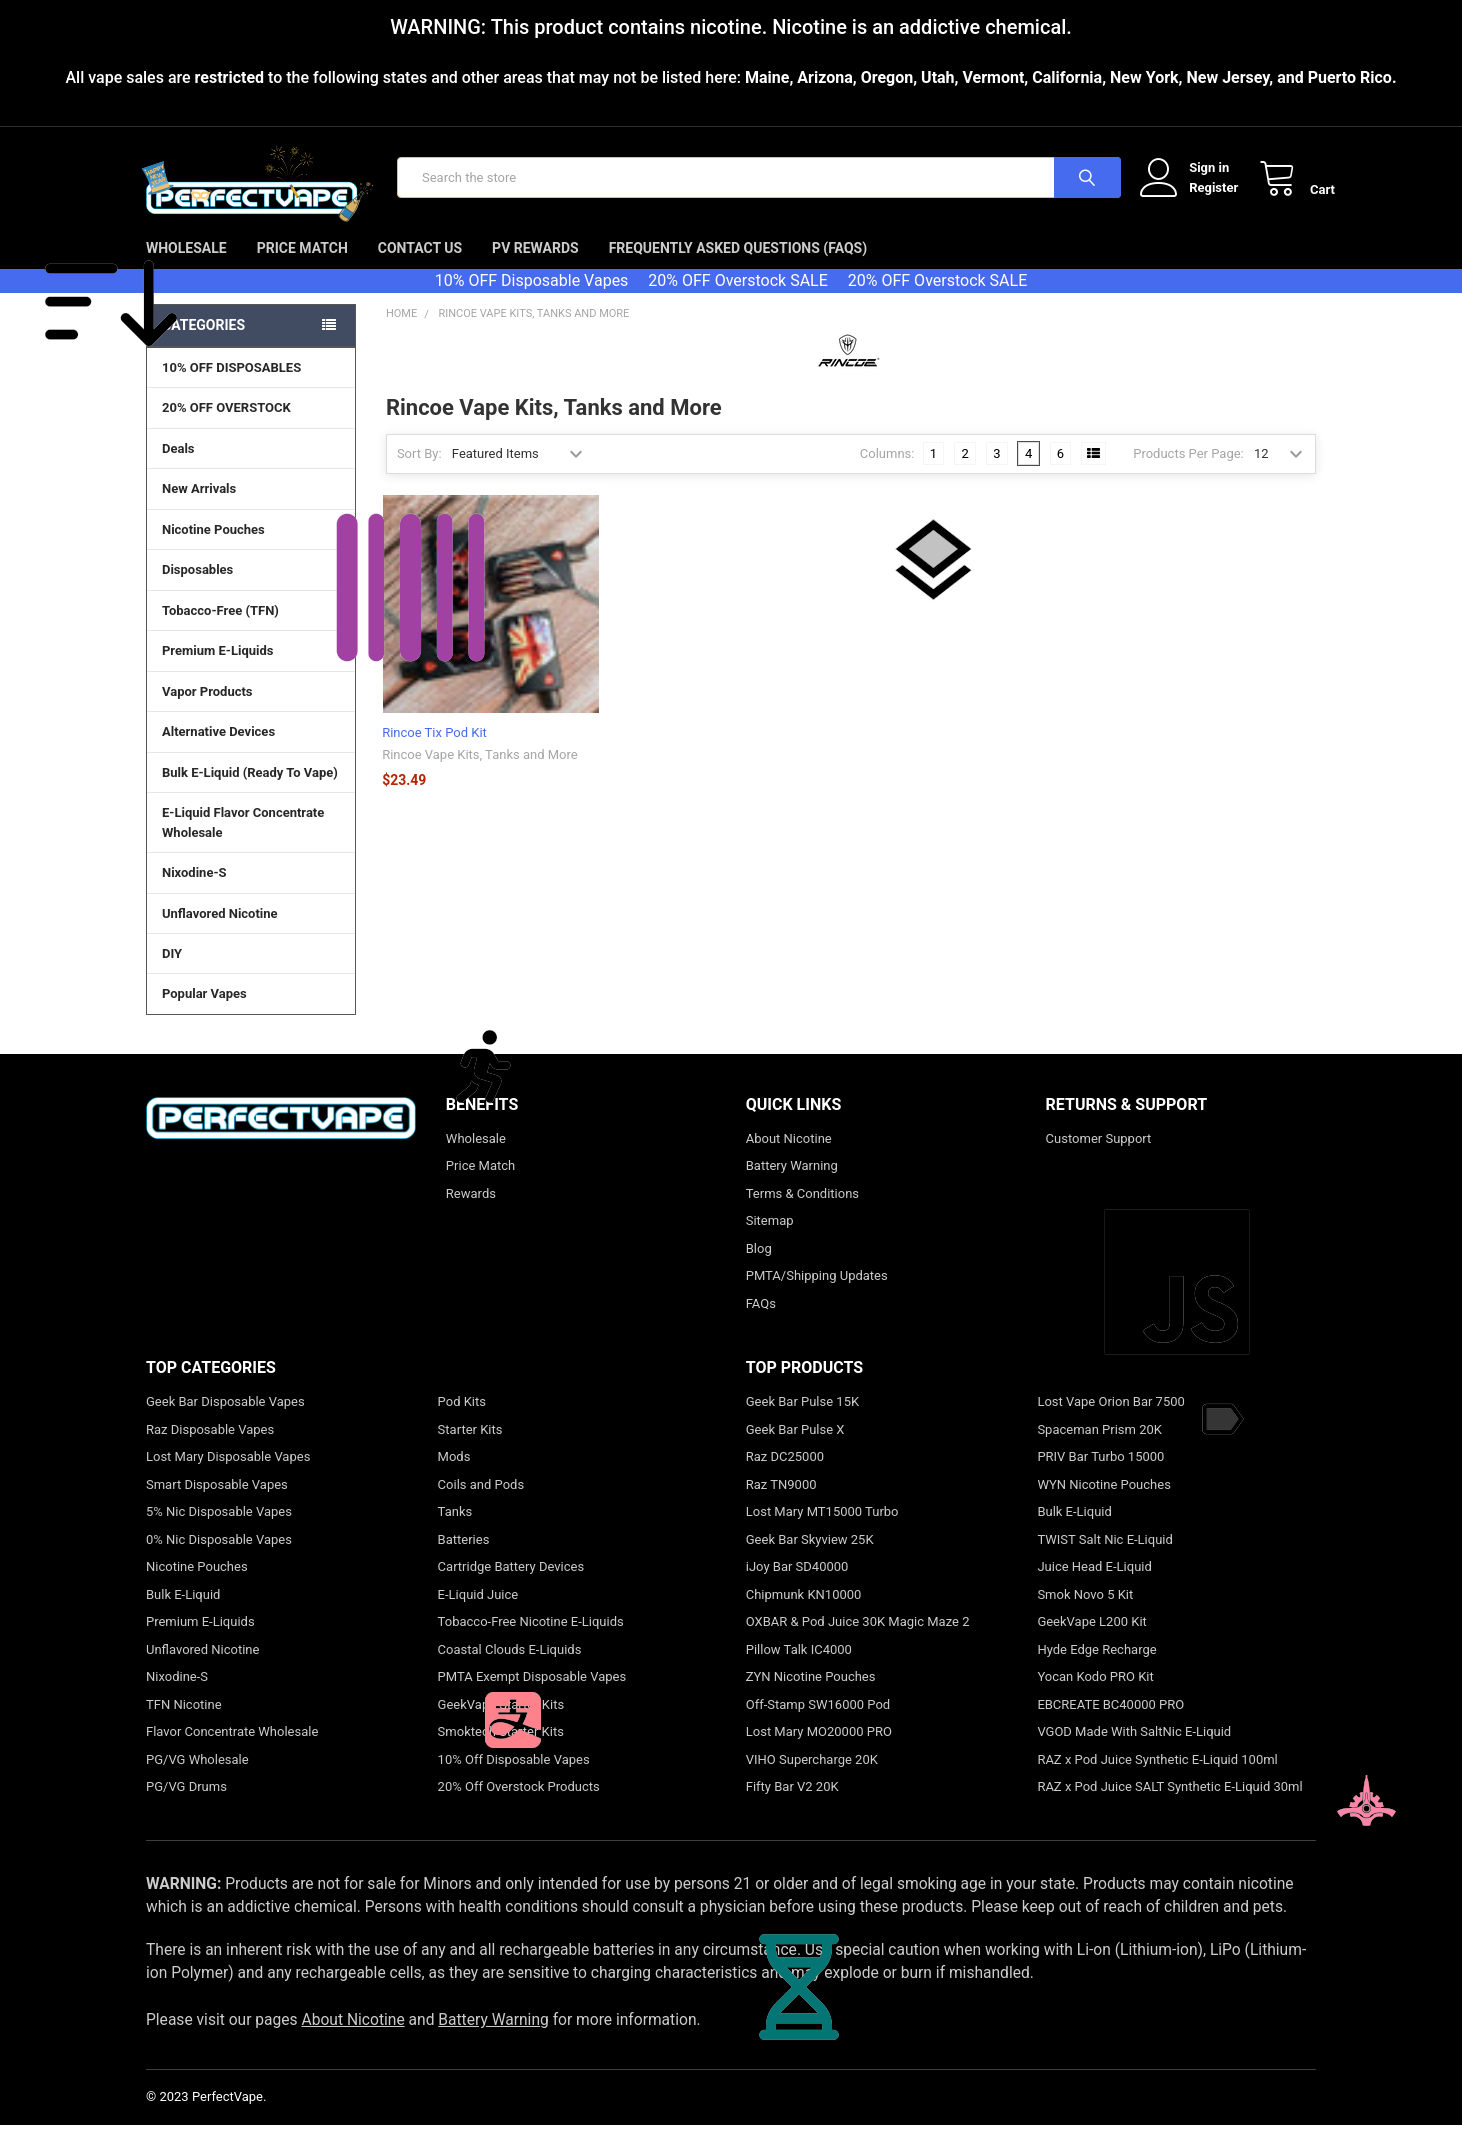  I want to click on pay with Alipay, so click(513, 1720).